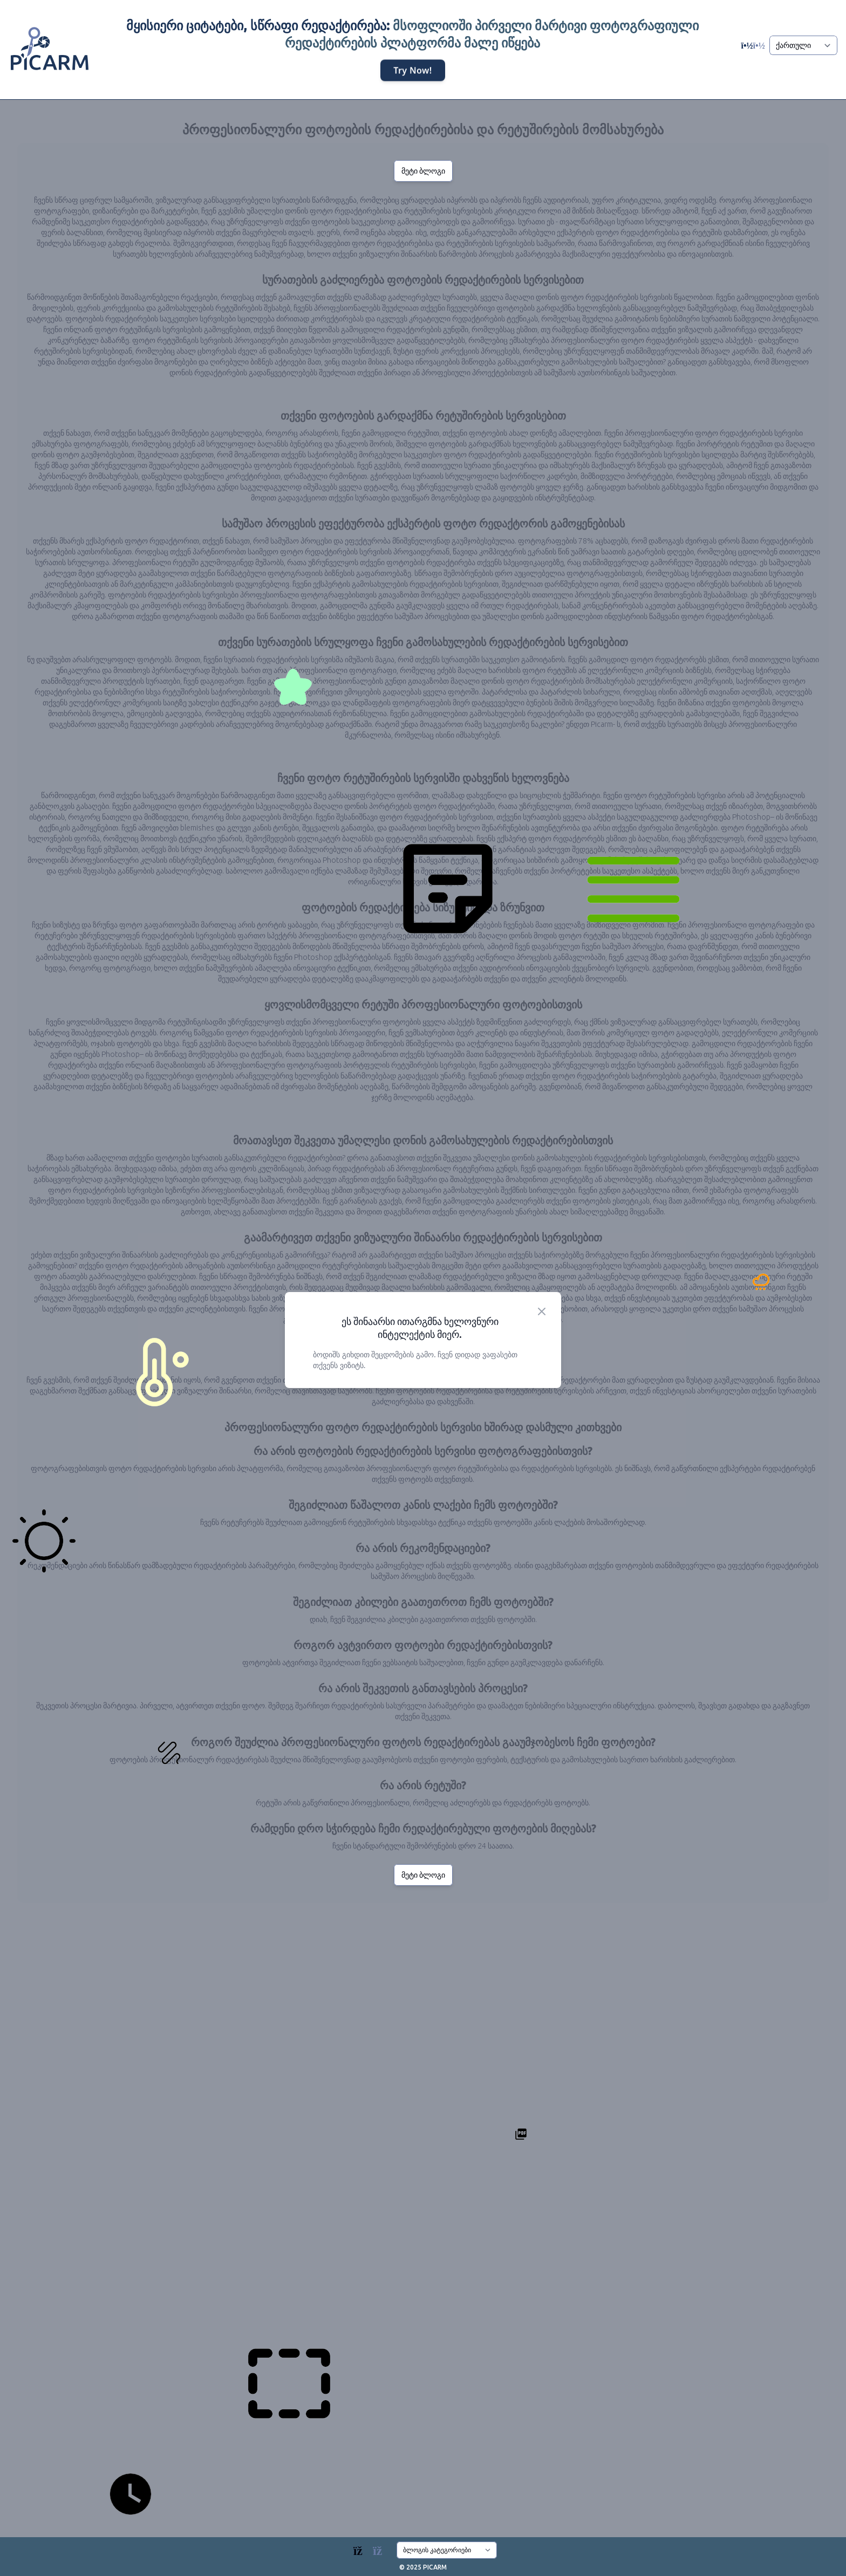 This screenshot has height=2576, width=846. I want to click on add to favorites, so click(293, 688).